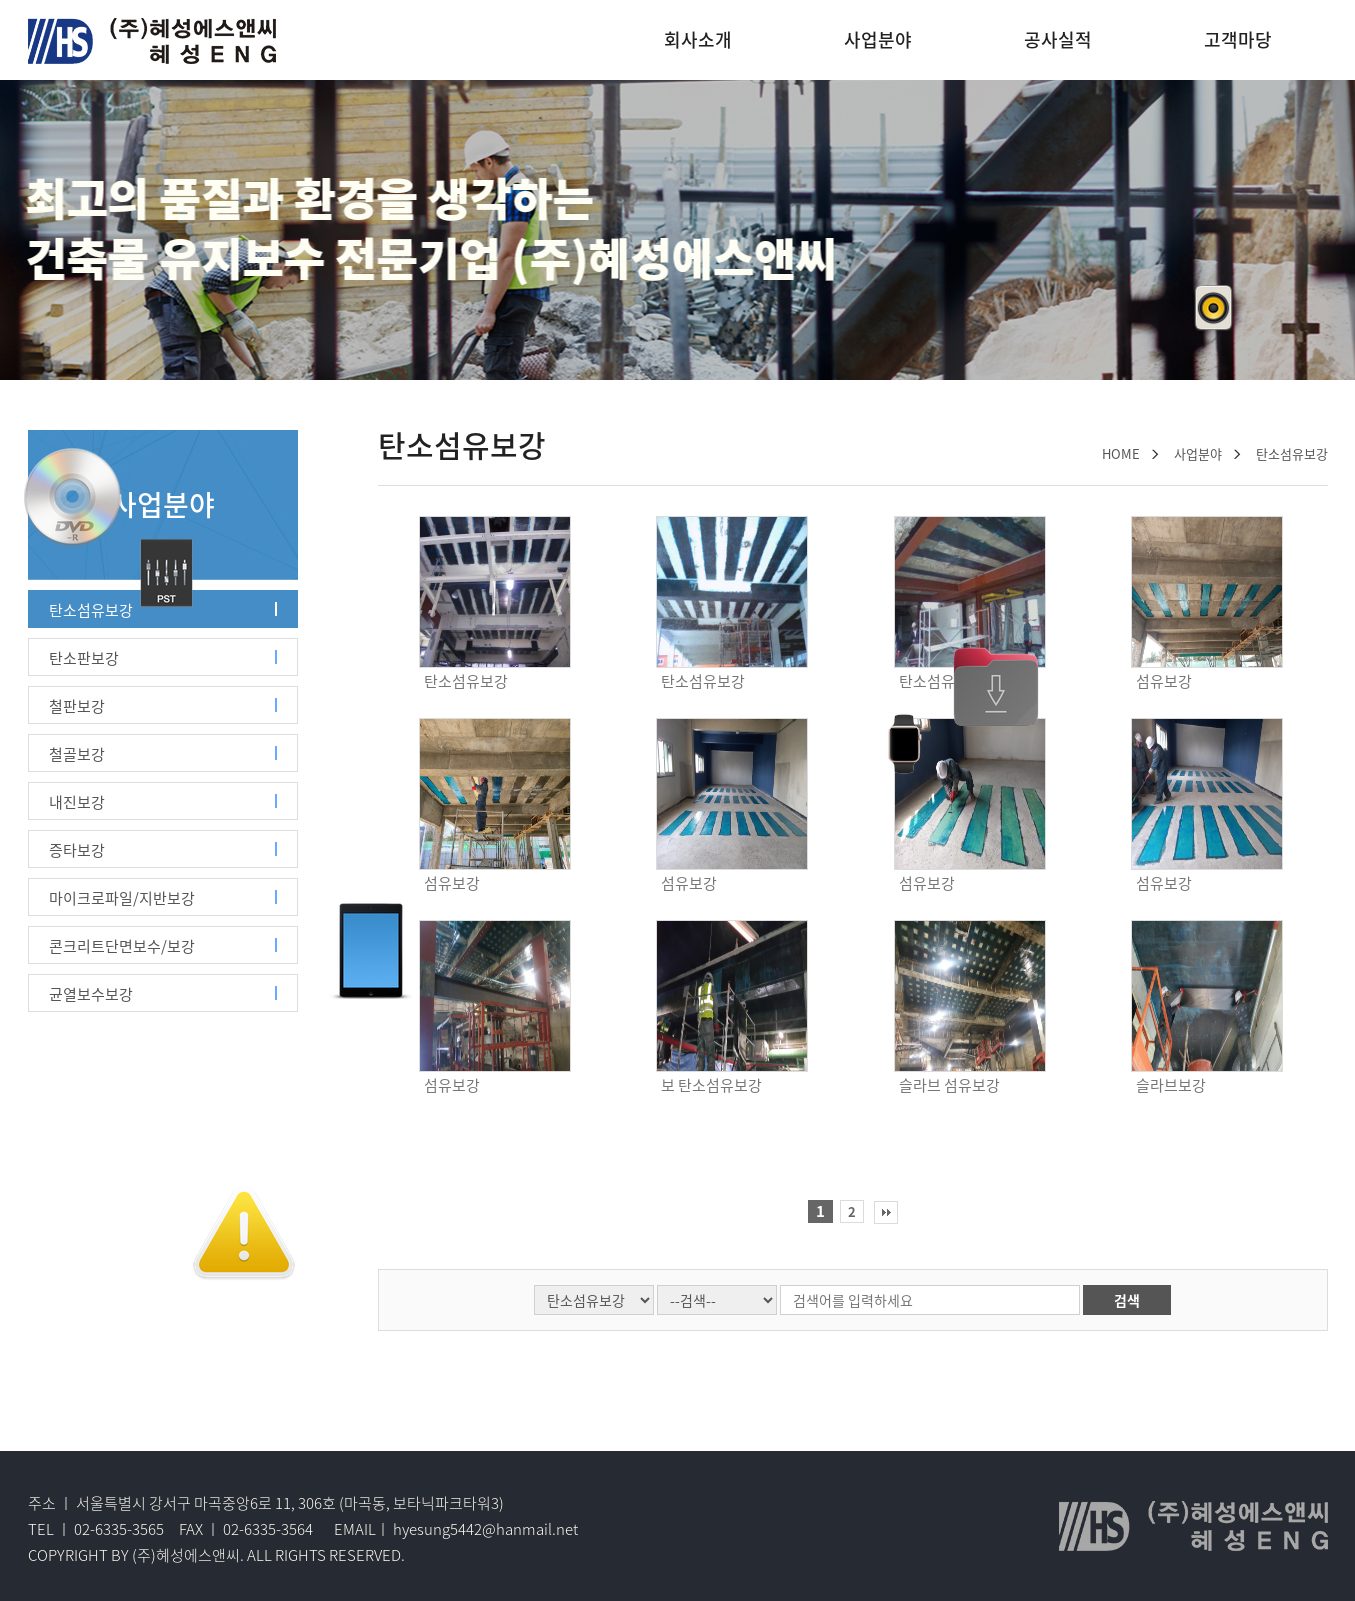 This screenshot has width=1355, height=1601. What do you see at coordinates (244, 1232) in the screenshot?
I see `report a system problem or crash` at bounding box center [244, 1232].